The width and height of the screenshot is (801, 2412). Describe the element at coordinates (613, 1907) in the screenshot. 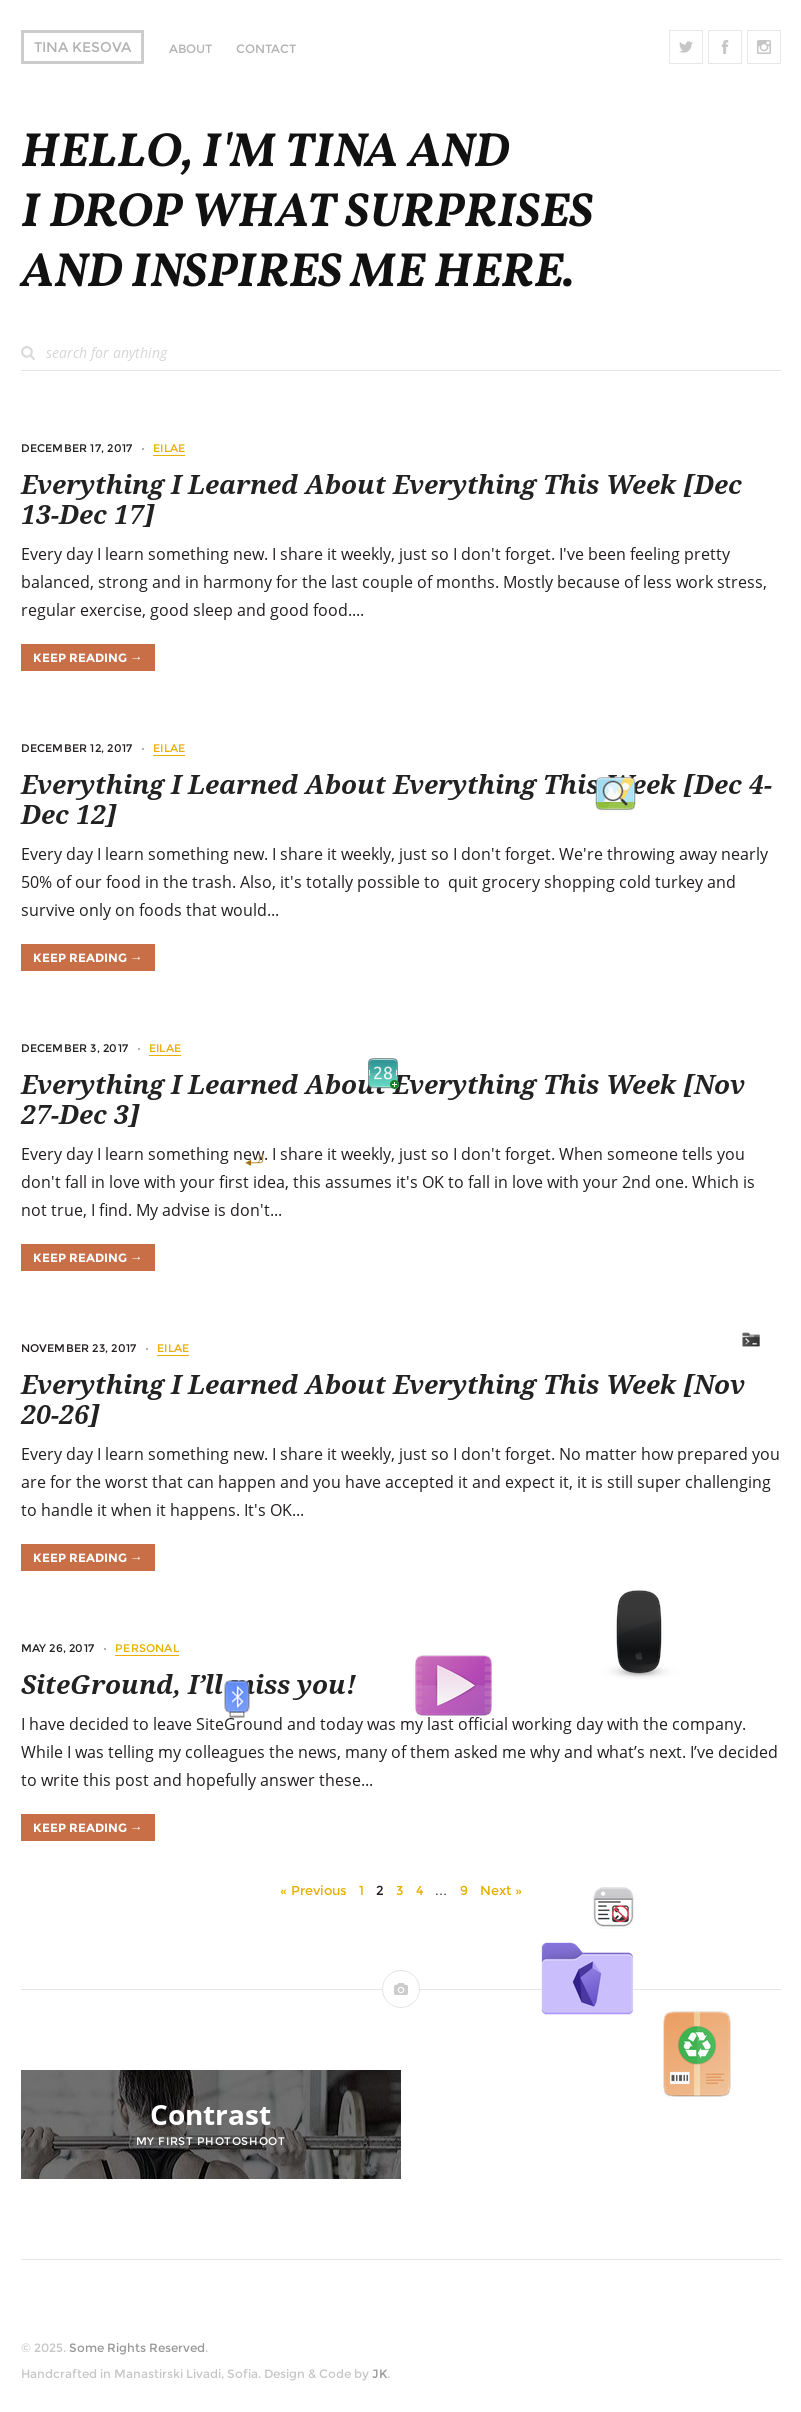

I see `access ad blocker settings in your web browser` at that location.